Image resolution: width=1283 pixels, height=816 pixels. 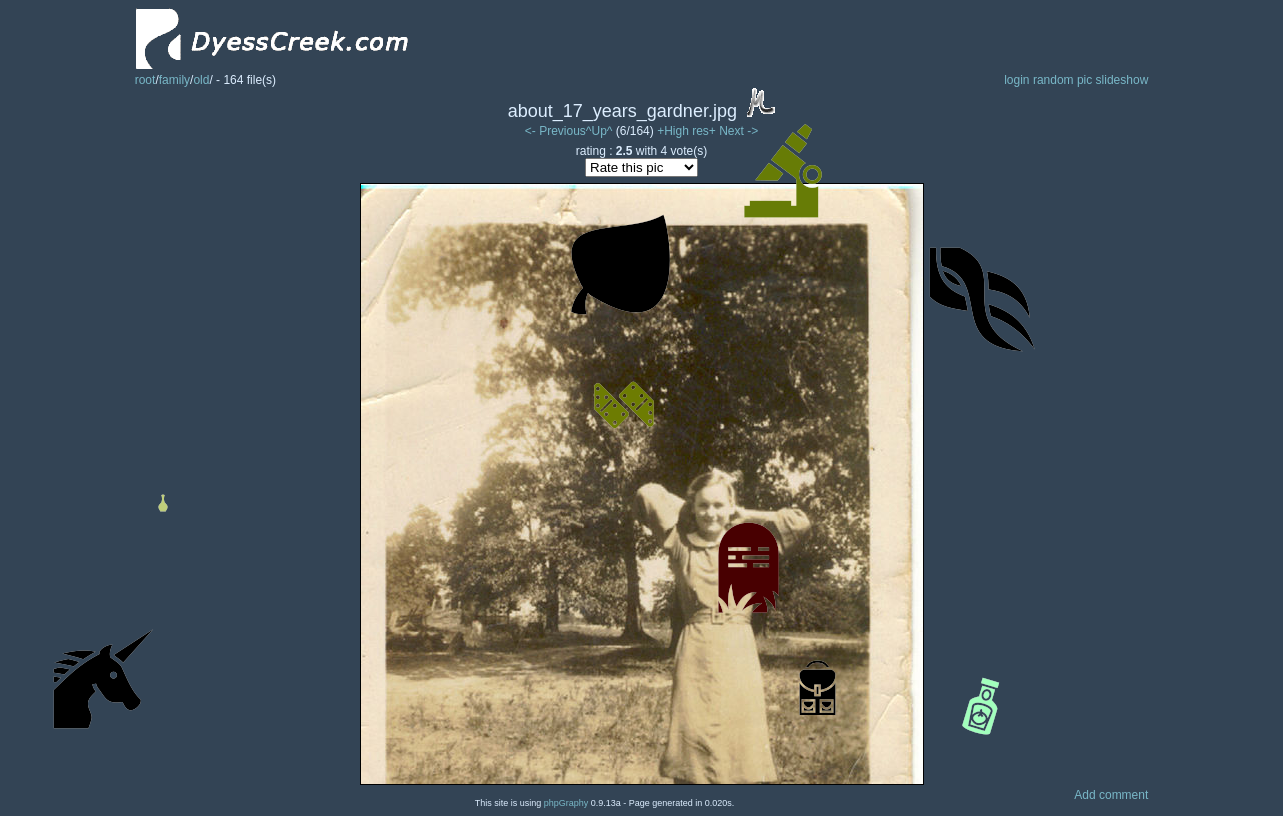 I want to click on access domino or tile-based games, so click(x=624, y=405).